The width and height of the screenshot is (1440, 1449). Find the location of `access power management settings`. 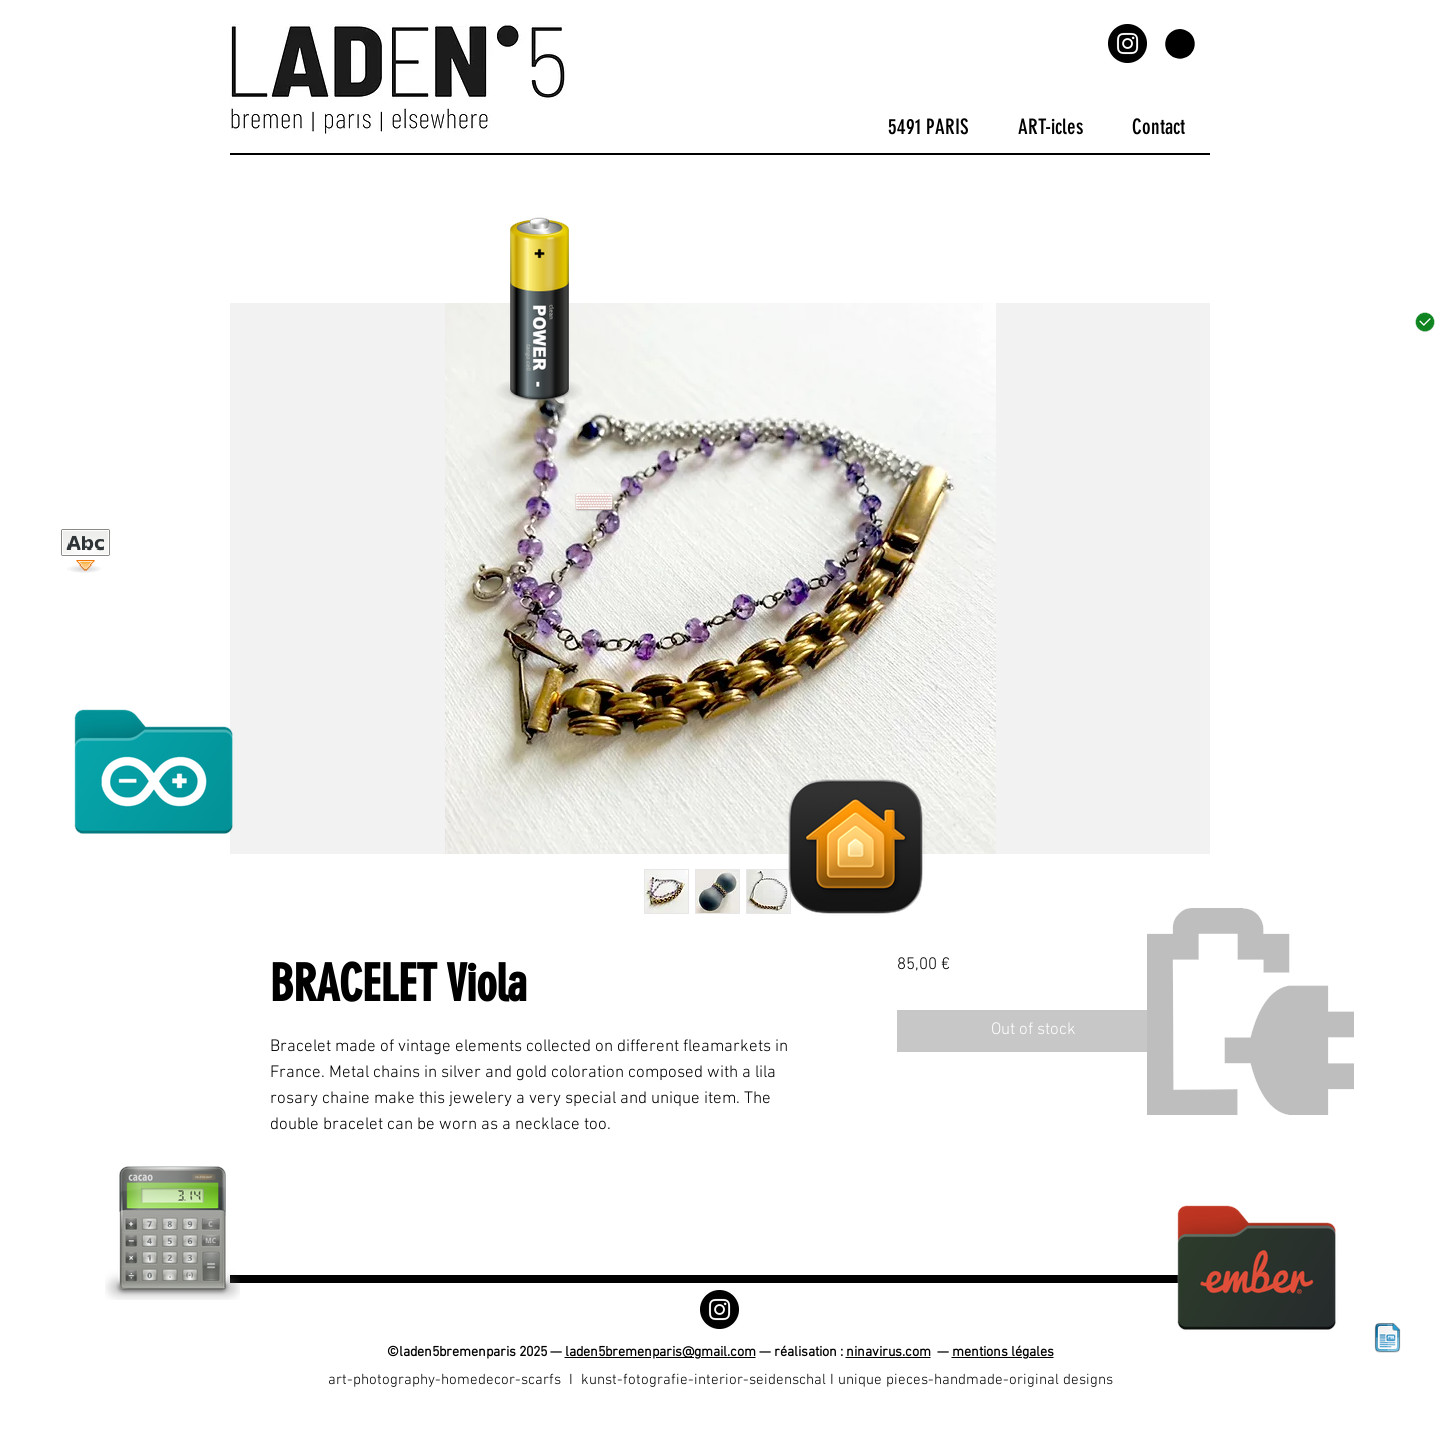

access power management settings is located at coordinates (1250, 1011).